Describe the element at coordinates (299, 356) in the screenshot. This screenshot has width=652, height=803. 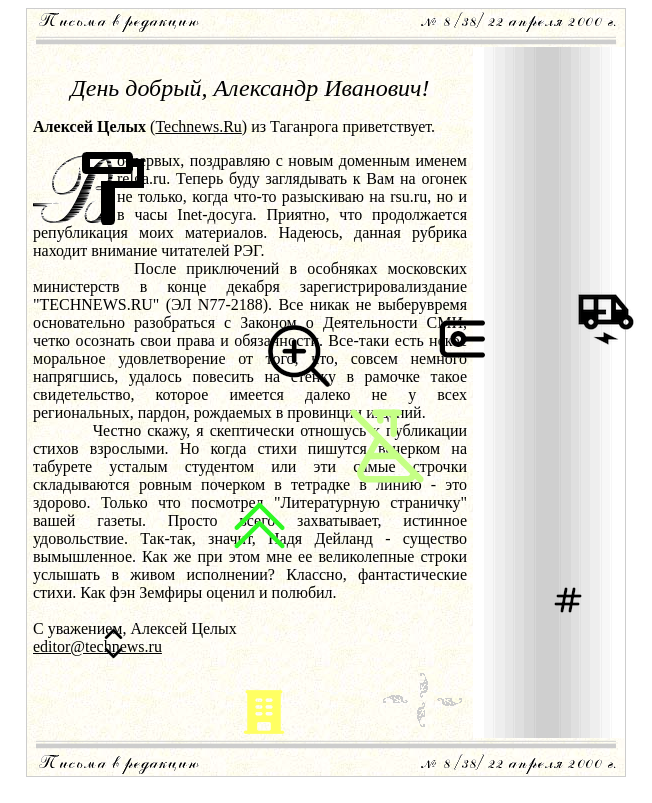
I see `zoom in on content` at that location.